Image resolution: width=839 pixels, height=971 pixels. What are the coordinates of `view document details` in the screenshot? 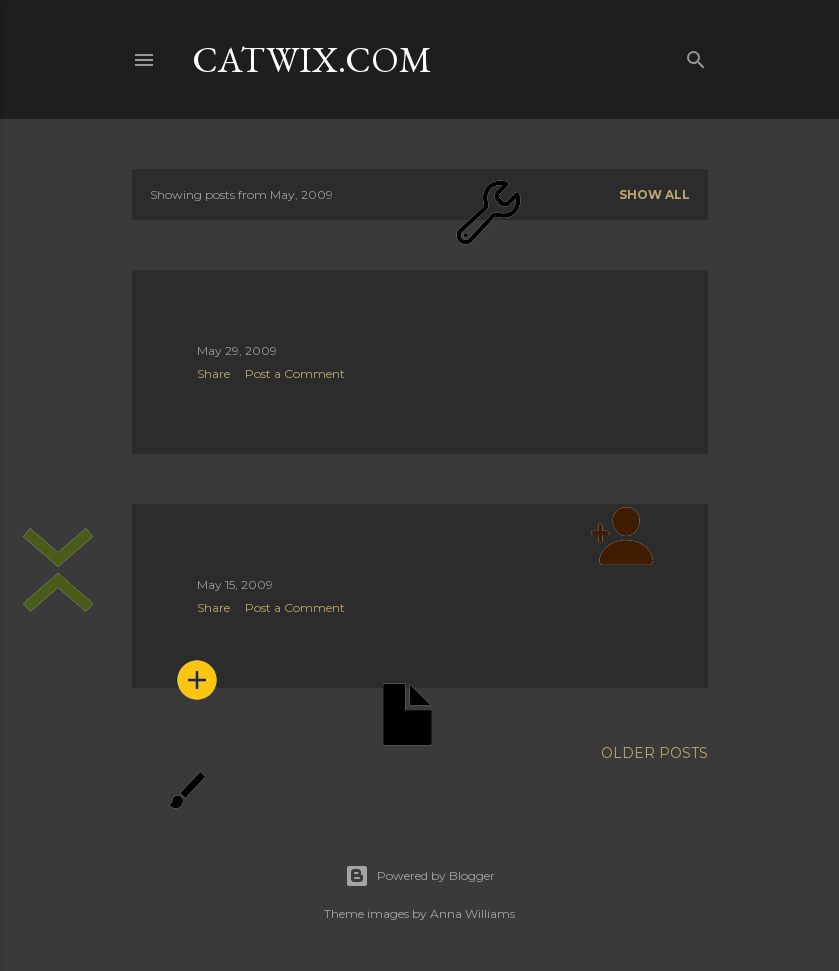 It's located at (407, 714).